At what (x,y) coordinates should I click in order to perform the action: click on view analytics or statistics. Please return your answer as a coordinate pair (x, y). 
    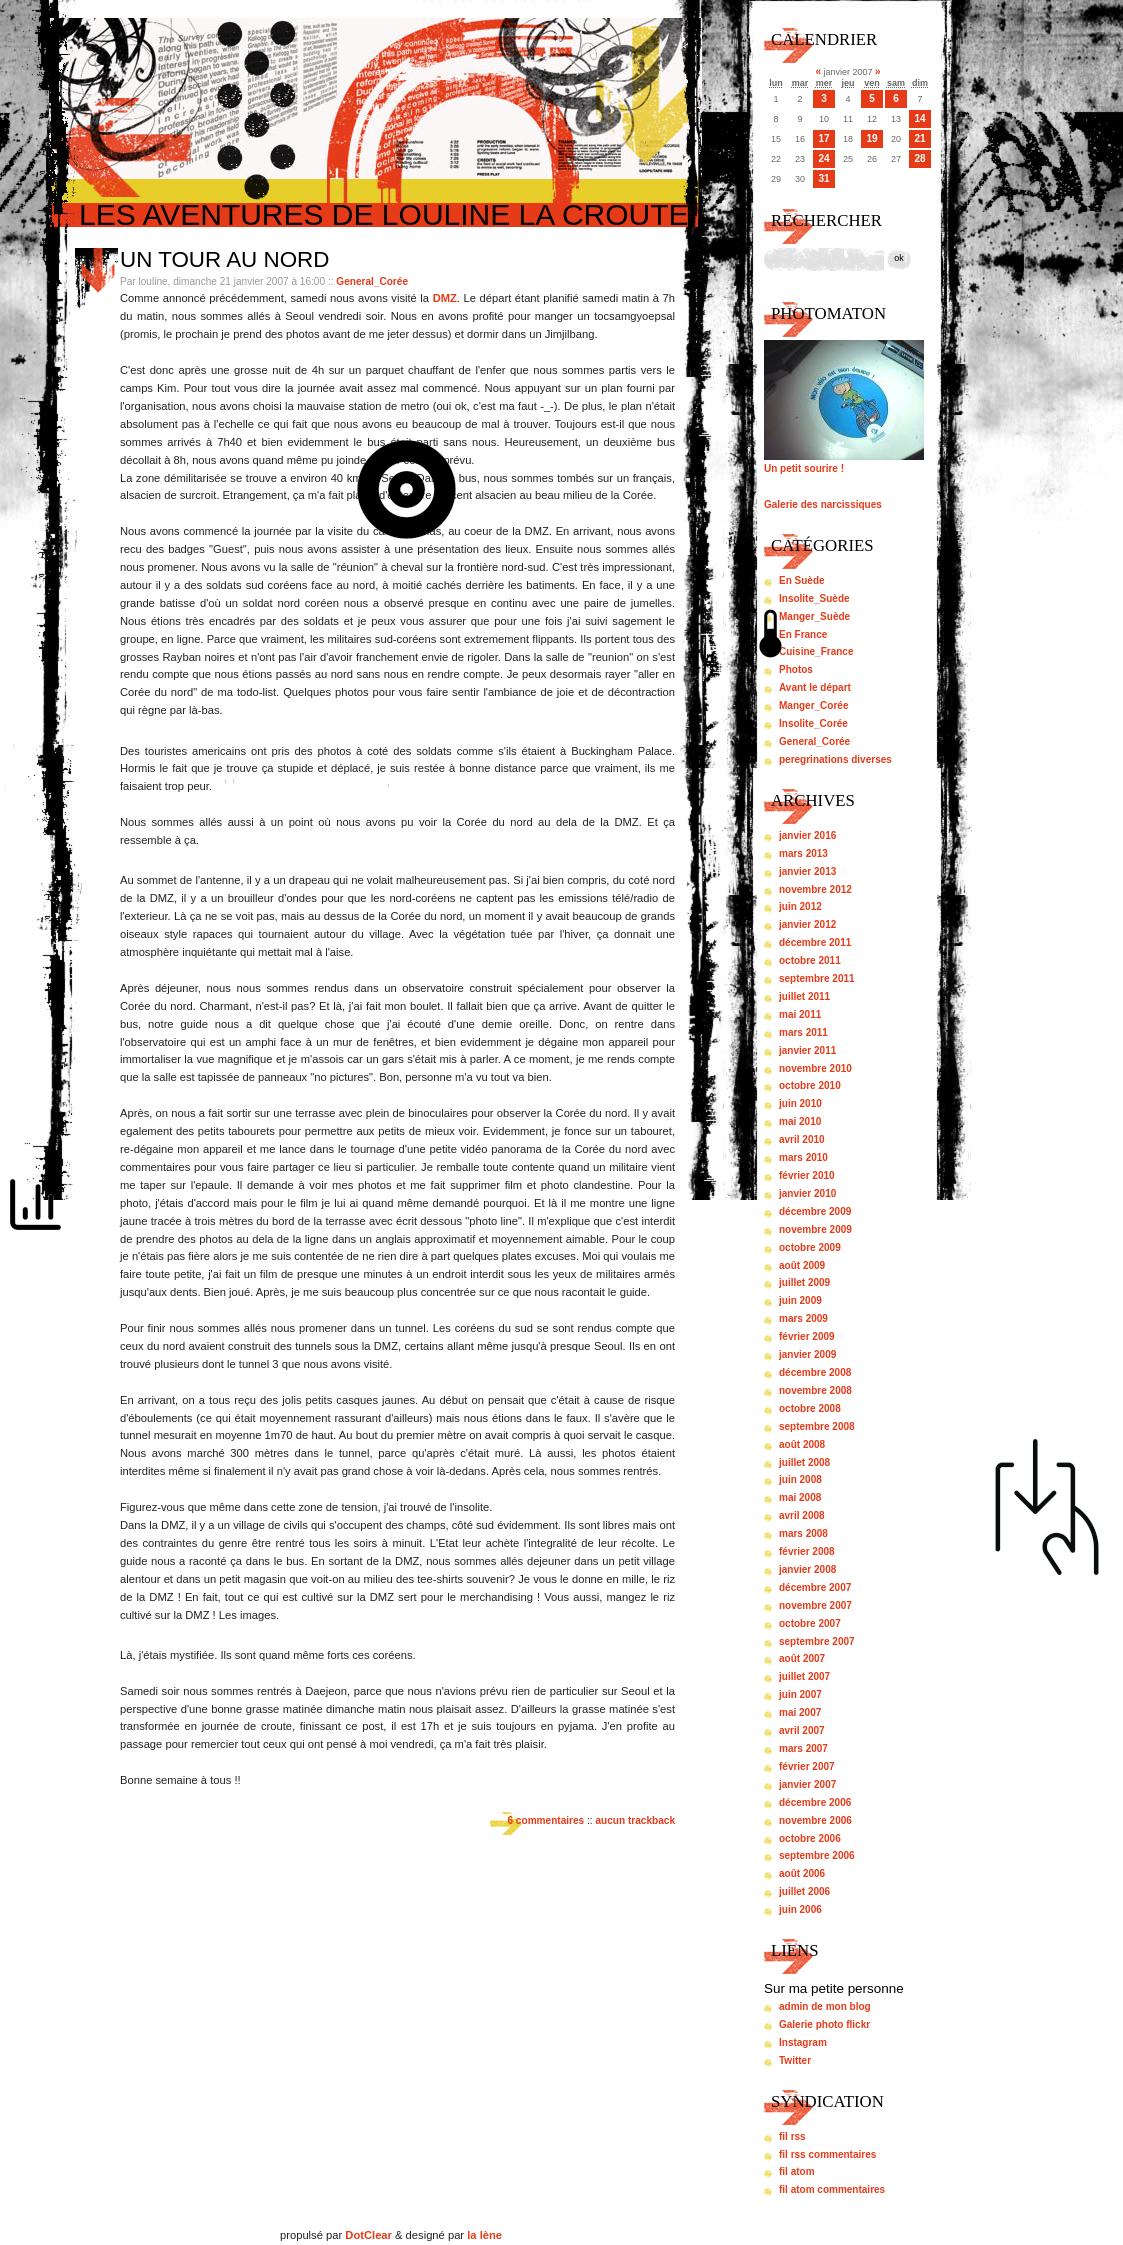
    Looking at the image, I should click on (35, 1204).